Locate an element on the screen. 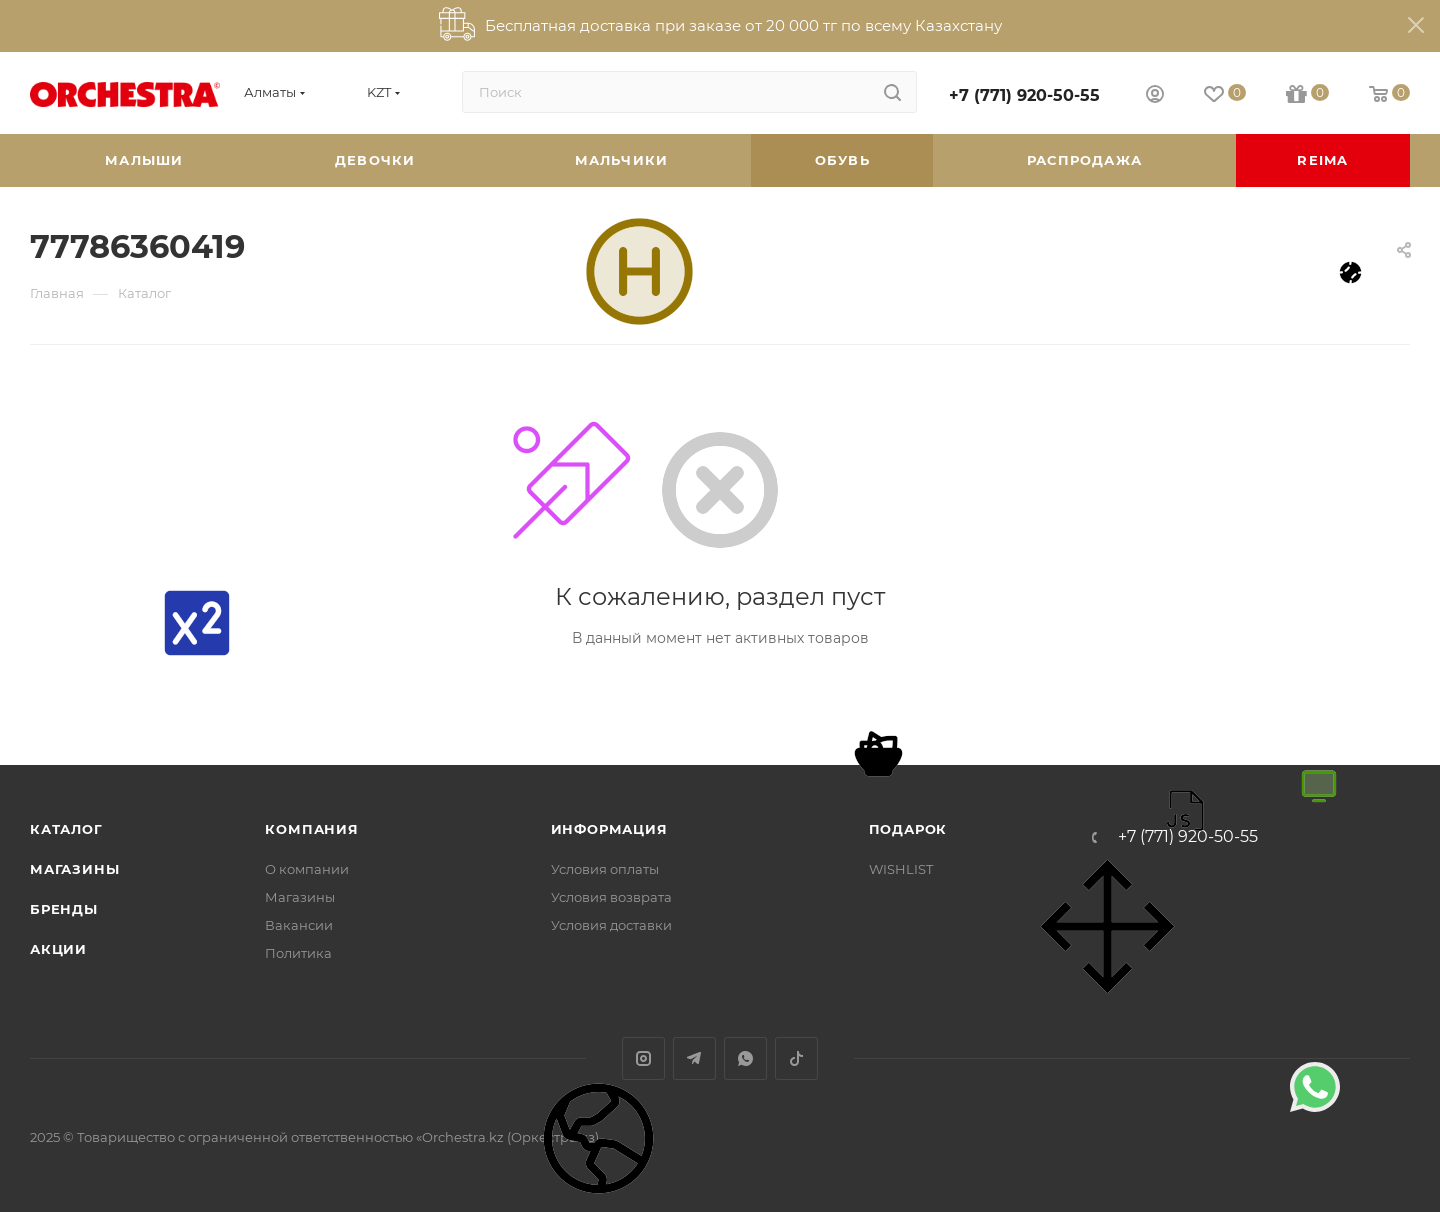 The image size is (1440, 1212). apply superscript formatting to selected text is located at coordinates (197, 623).